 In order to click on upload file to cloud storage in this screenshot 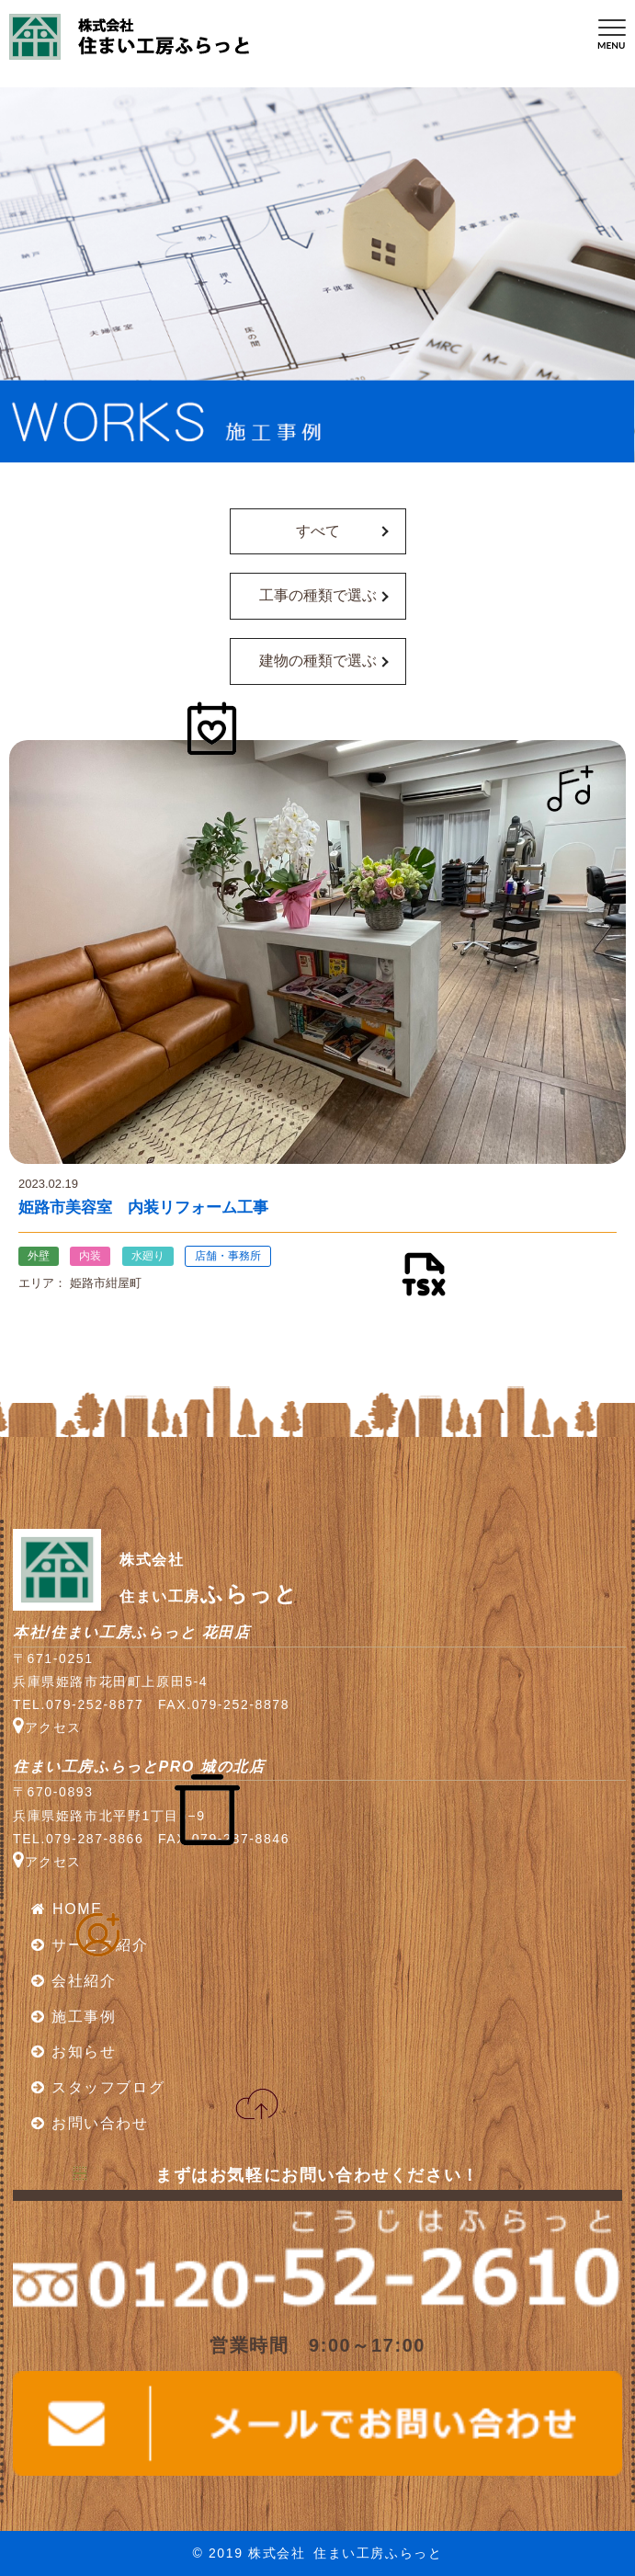, I will do `click(256, 2103)`.